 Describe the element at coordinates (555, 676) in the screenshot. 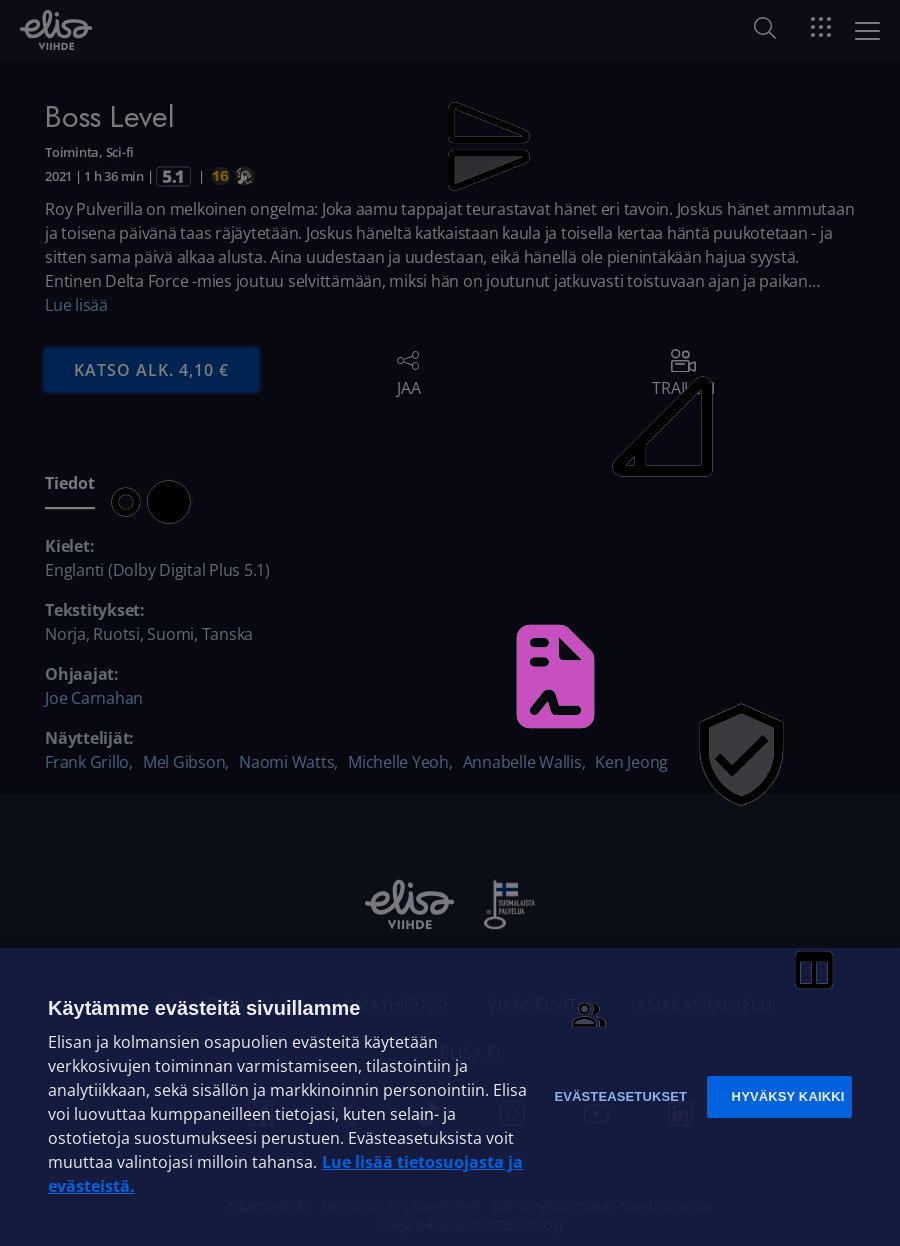

I see `view or sign a contract document` at that location.